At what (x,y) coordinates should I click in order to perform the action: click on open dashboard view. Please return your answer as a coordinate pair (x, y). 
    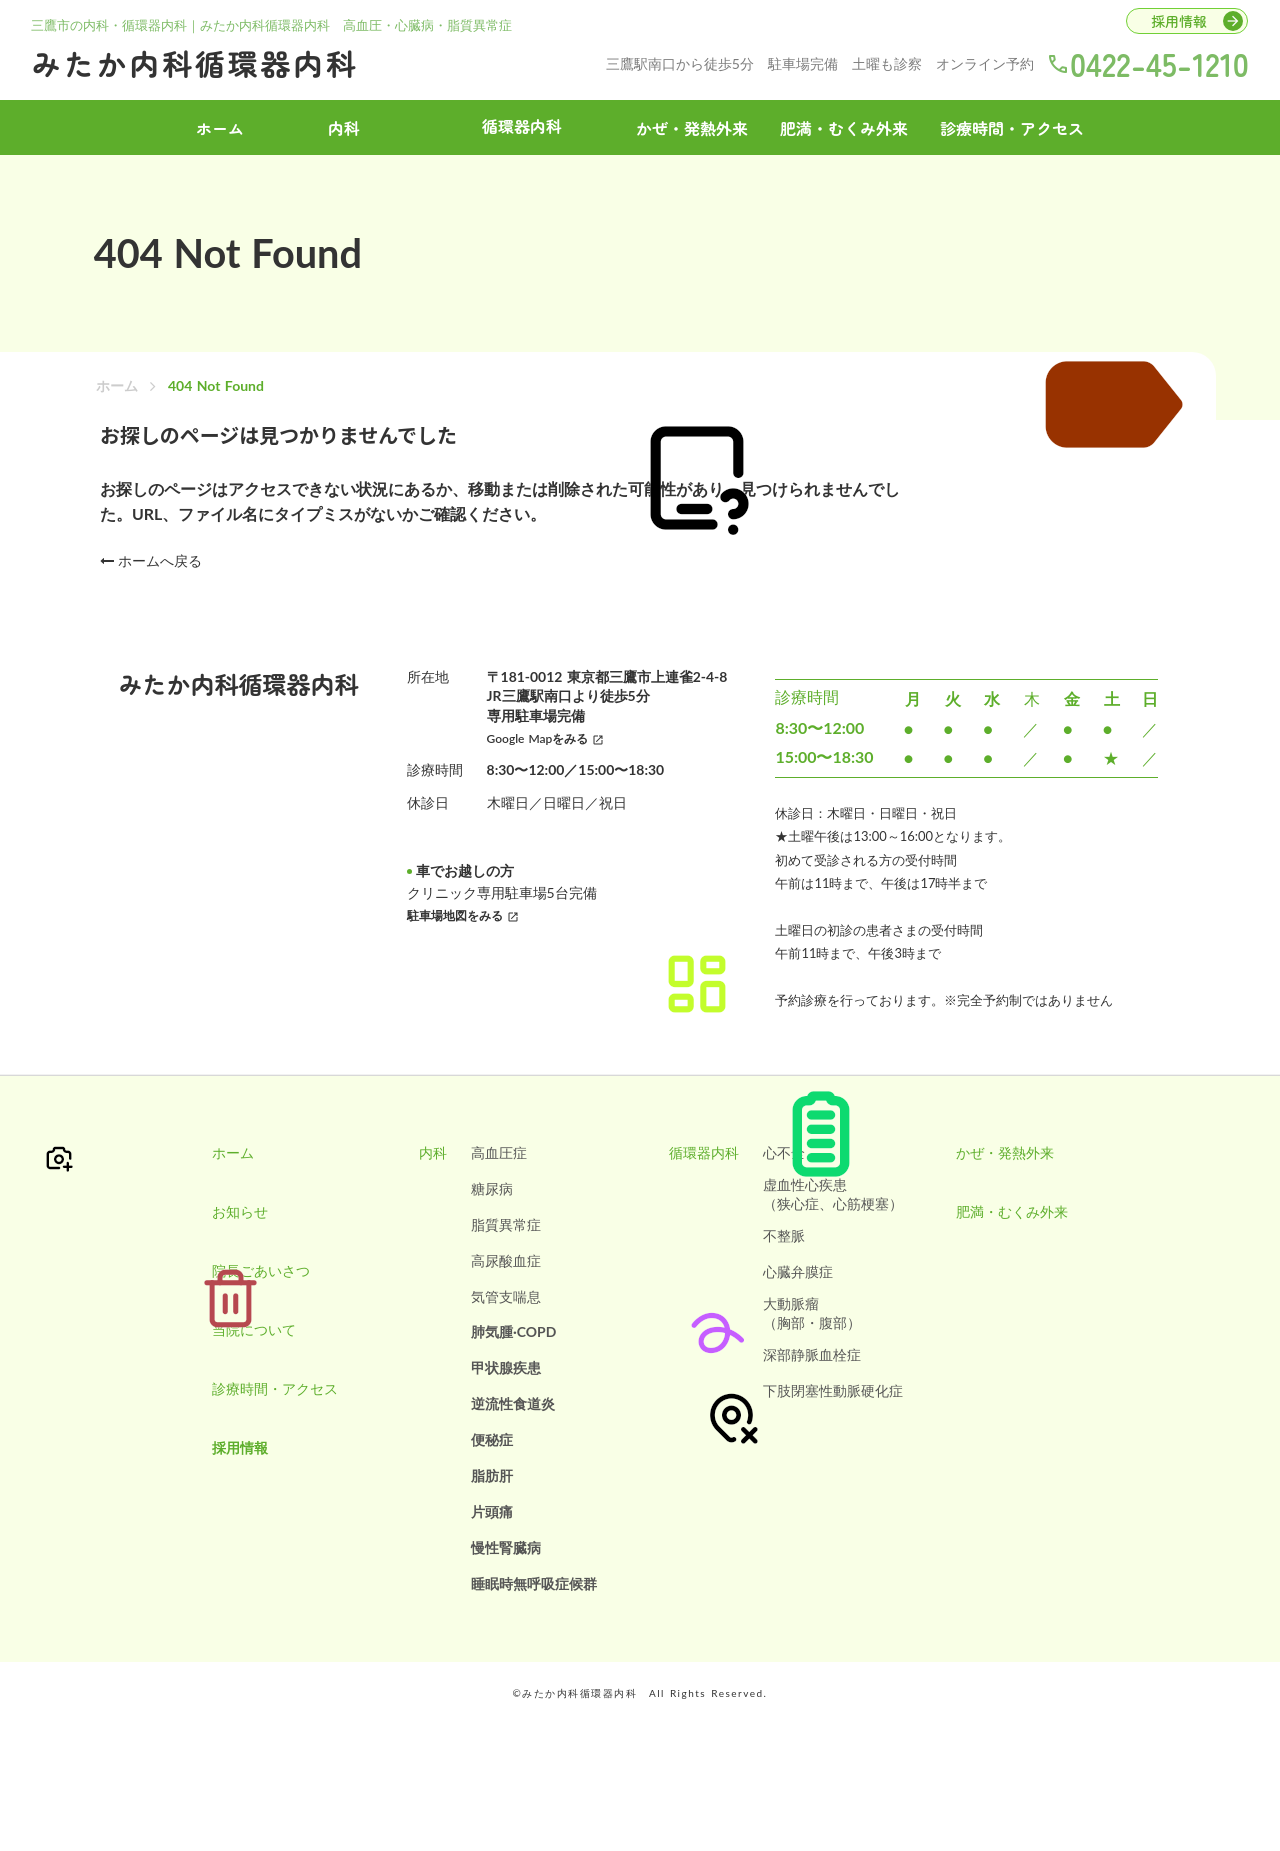
    Looking at the image, I should click on (697, 984).